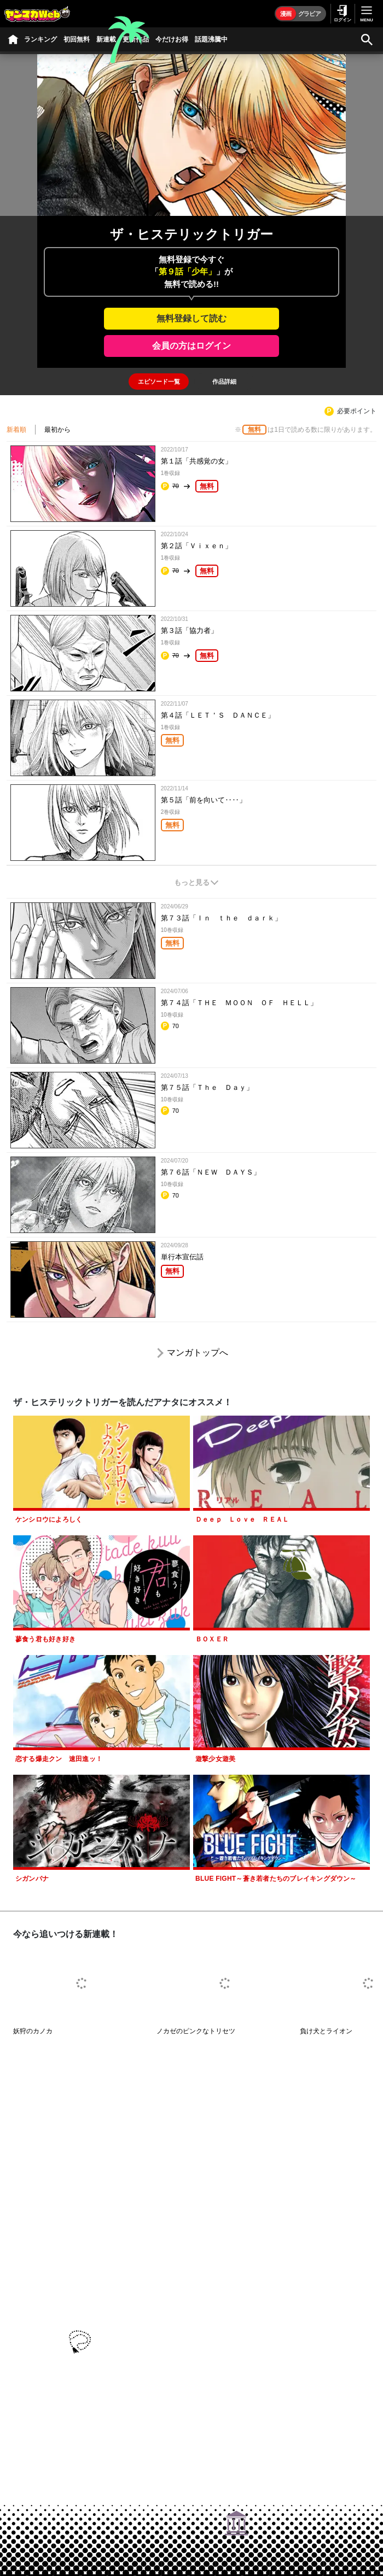  What do you see at coordinates (296, 1564) in the screenshot?
I see `select a playful or childlike avatar accessory` at bounding box center [296, 1564].